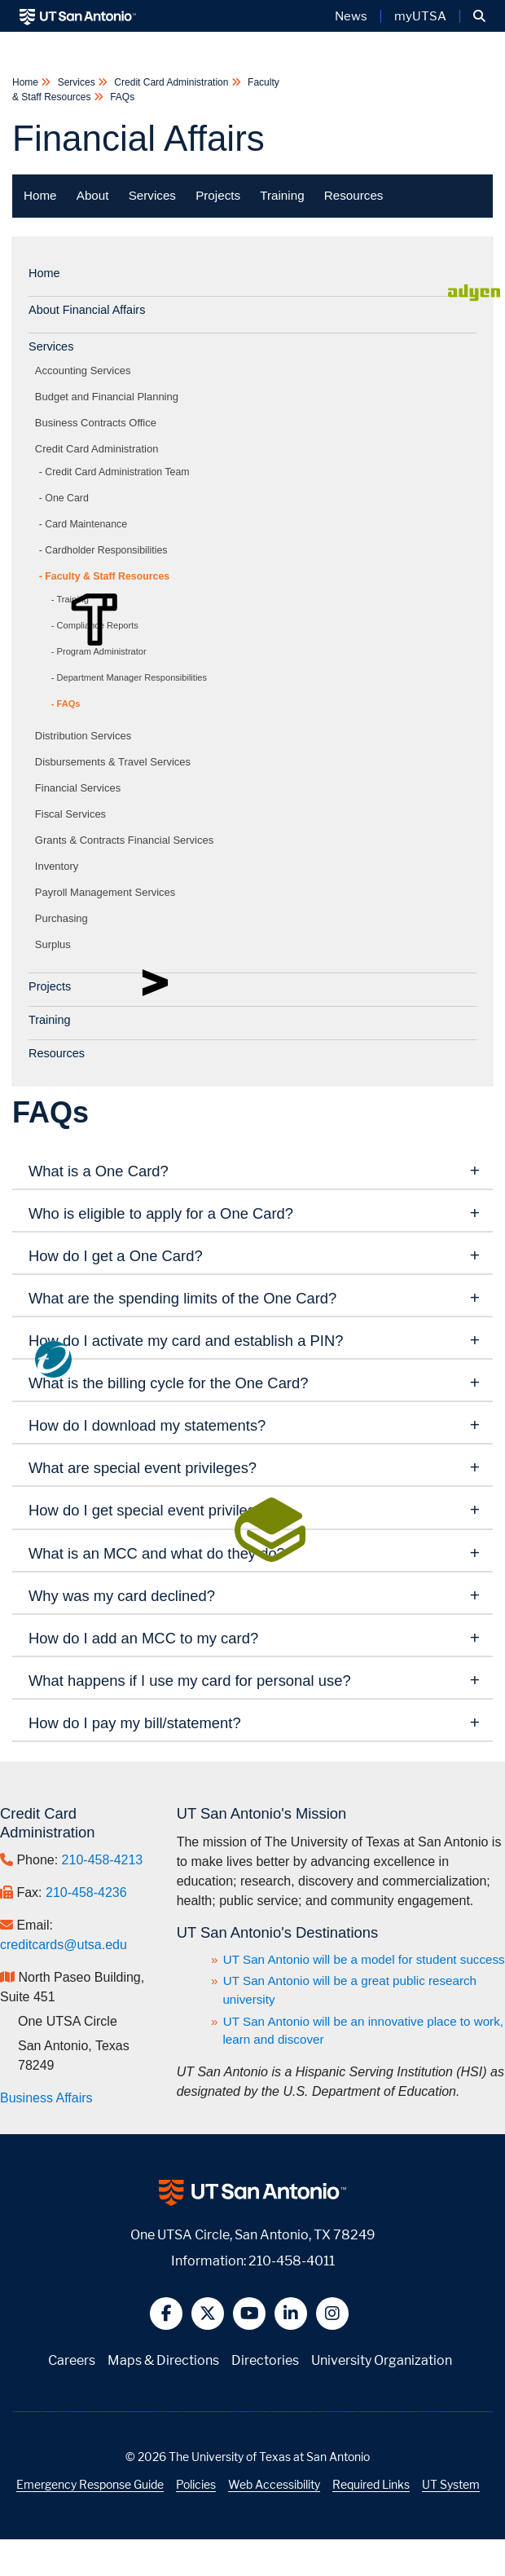  Describe the element at coordinates (155, 982) in the screenshot. I see `accenture company logo` at that location.